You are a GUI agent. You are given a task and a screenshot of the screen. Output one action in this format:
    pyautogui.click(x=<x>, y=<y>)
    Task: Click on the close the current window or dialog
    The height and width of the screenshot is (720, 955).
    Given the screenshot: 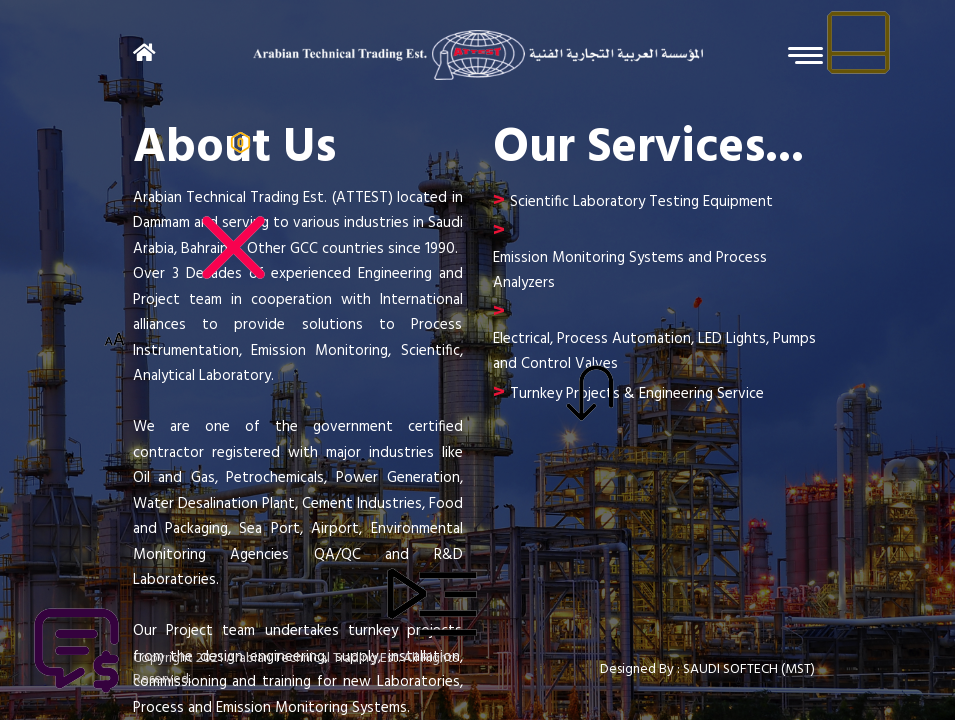 What is the action you would take?
    pyautogui.click(x=233, y=247)
    